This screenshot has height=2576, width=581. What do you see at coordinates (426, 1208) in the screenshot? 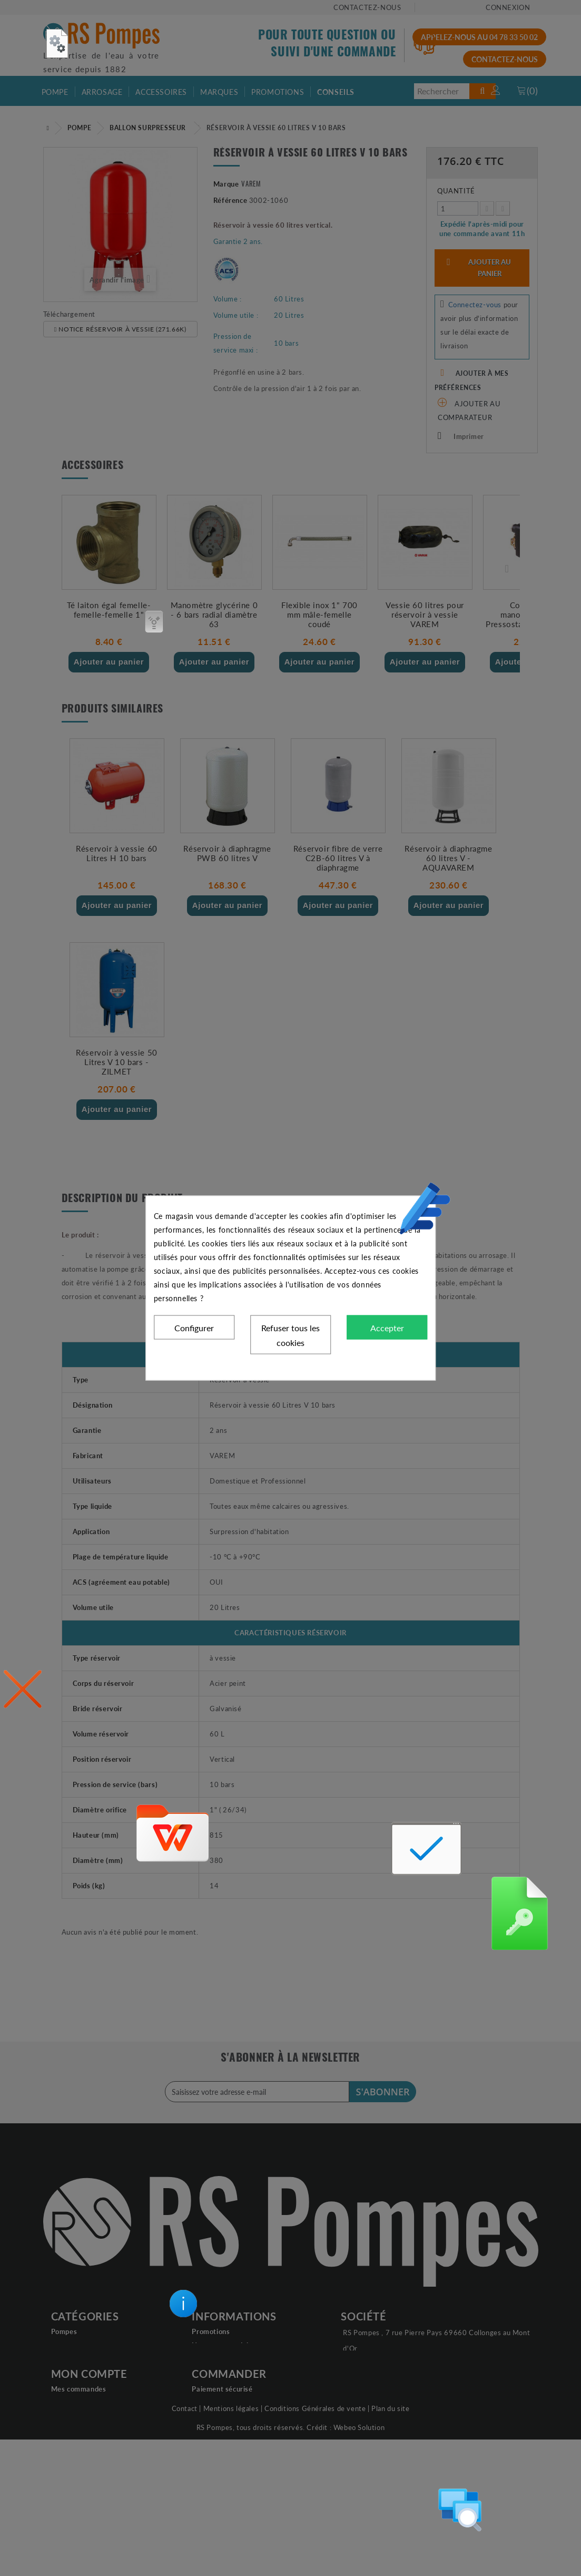
I see `open the text editor application` at bounding box center [426, 1208].